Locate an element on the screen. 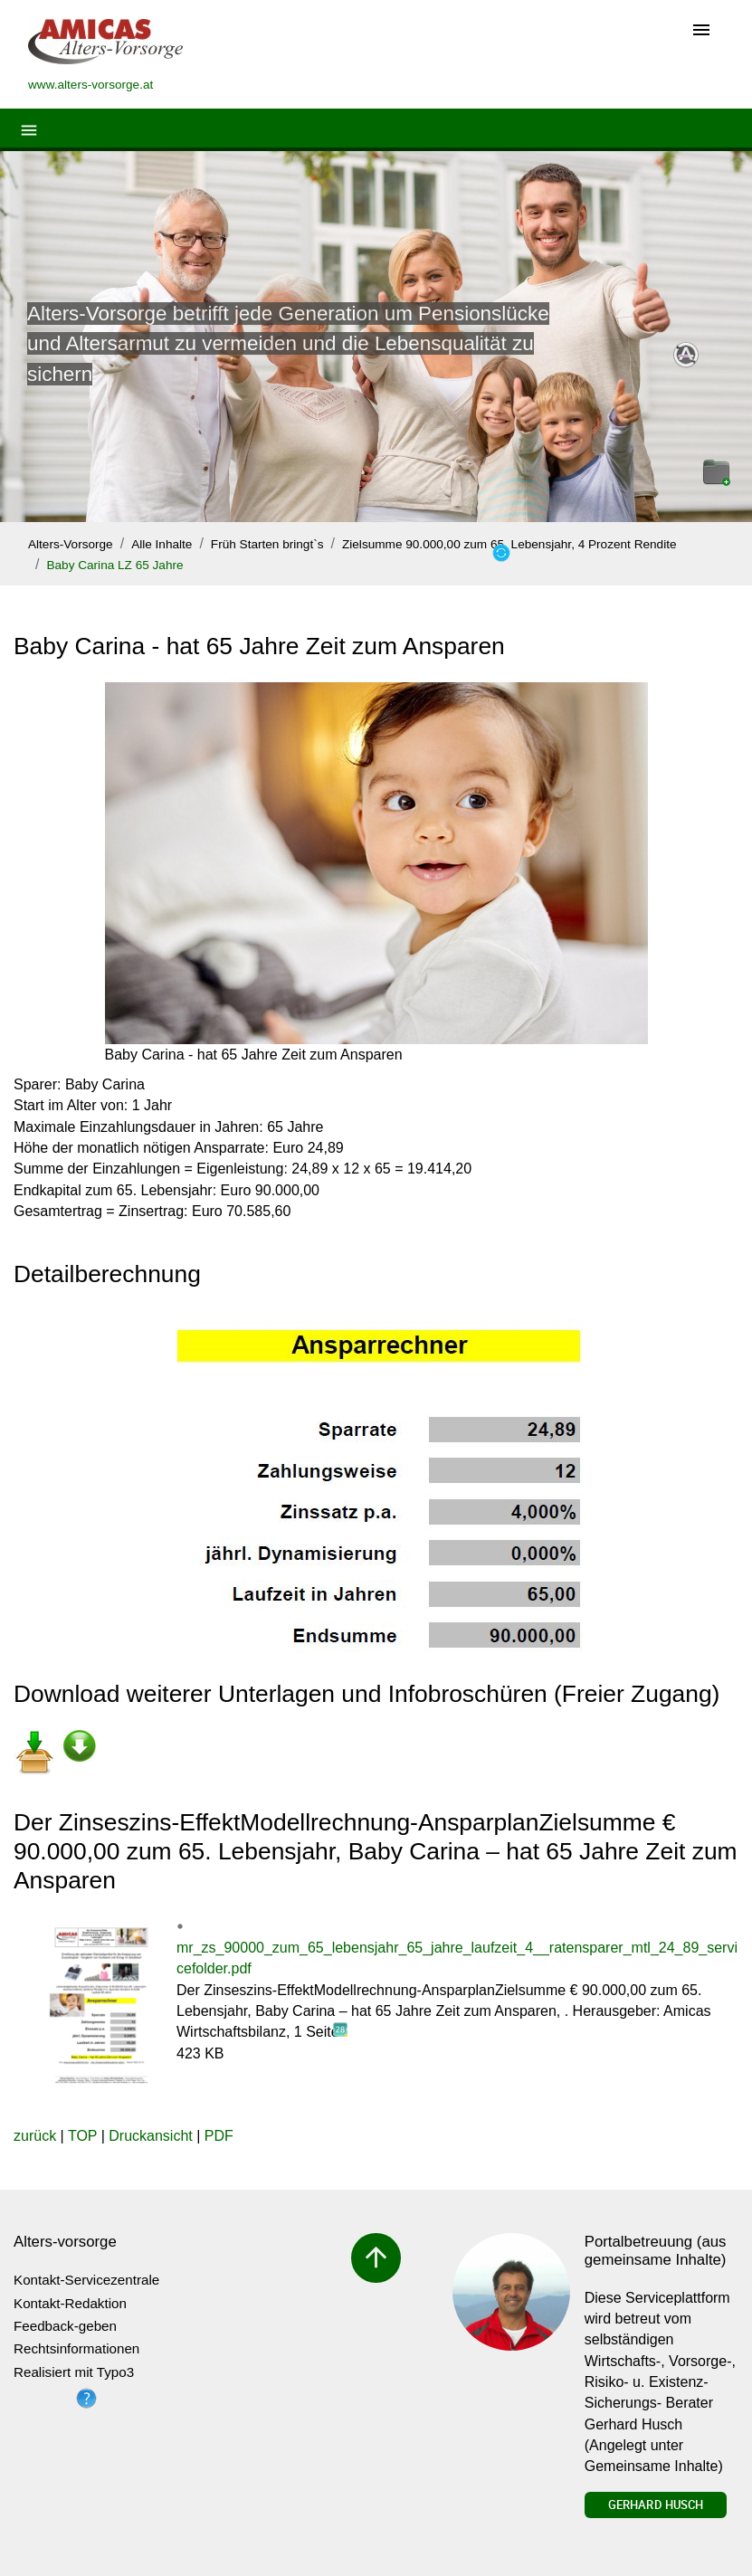 This screenshot has height=2576, width=752. indicates an upcoming appointment or event is located at coordinates (340, 2029).